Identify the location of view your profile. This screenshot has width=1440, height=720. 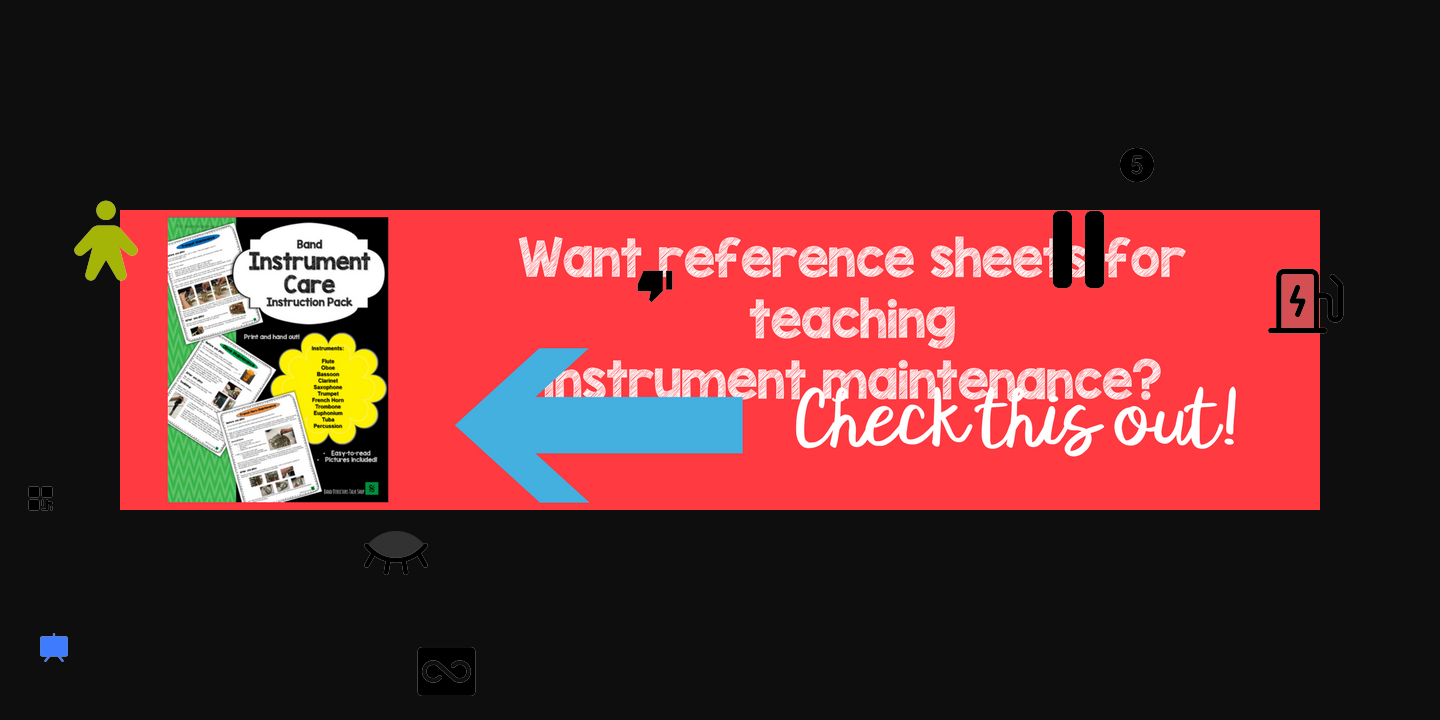
(106, 242).